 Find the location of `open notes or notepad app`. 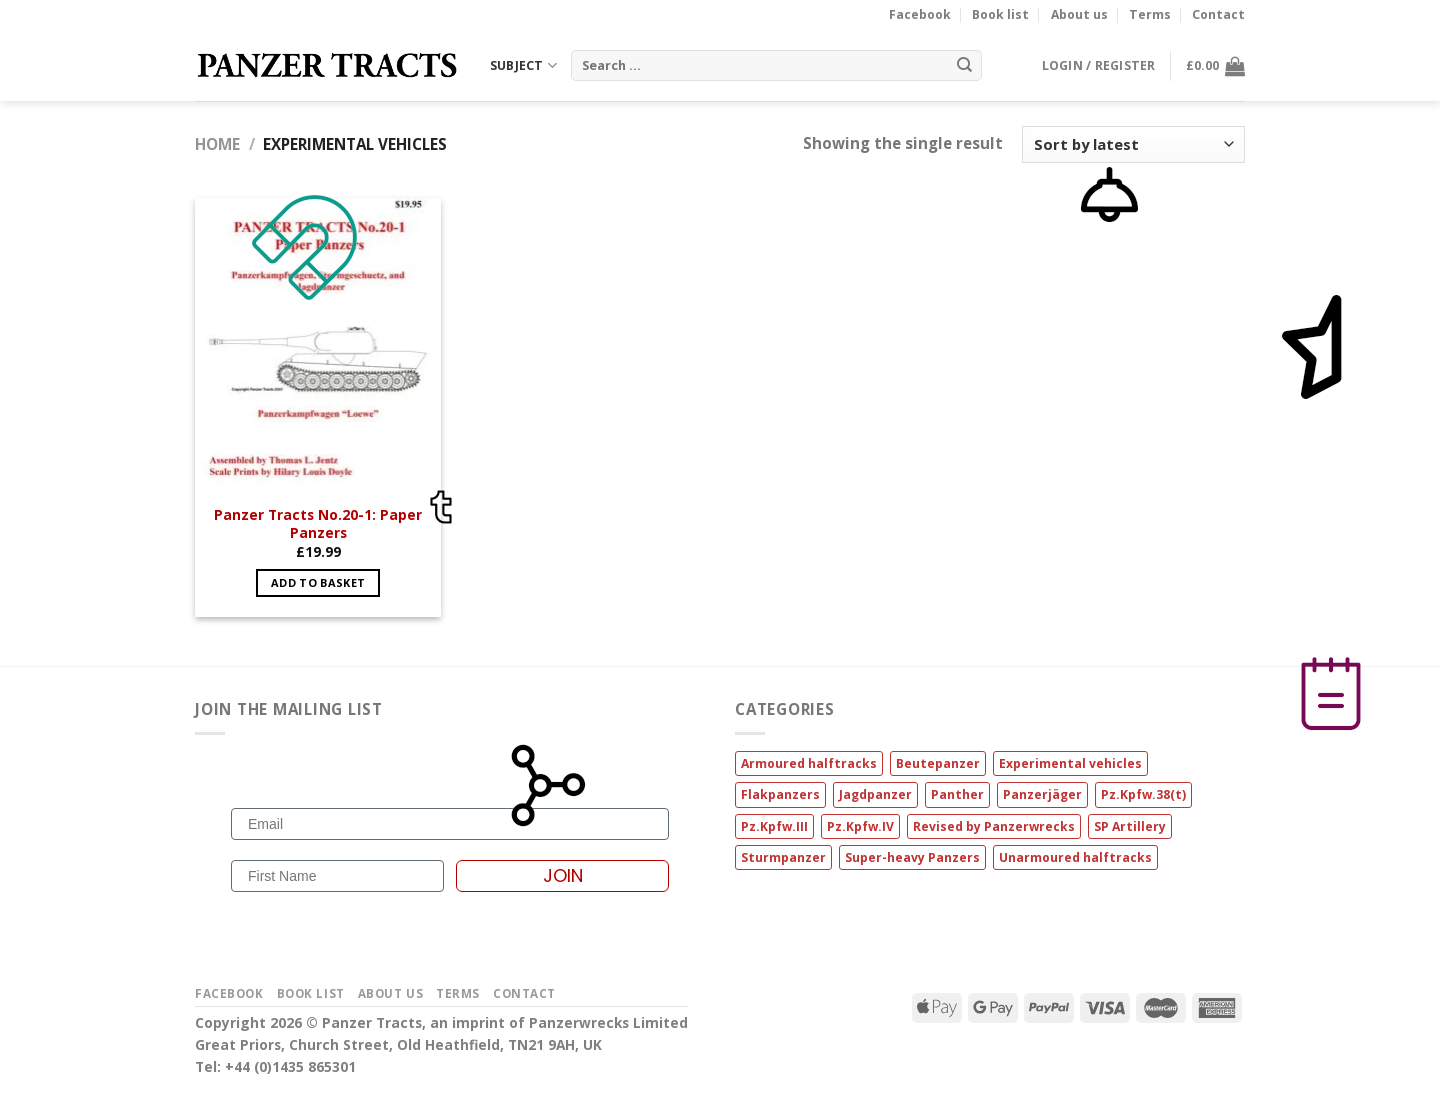

open notes or notepad app is located at coordinates (1331, 695).